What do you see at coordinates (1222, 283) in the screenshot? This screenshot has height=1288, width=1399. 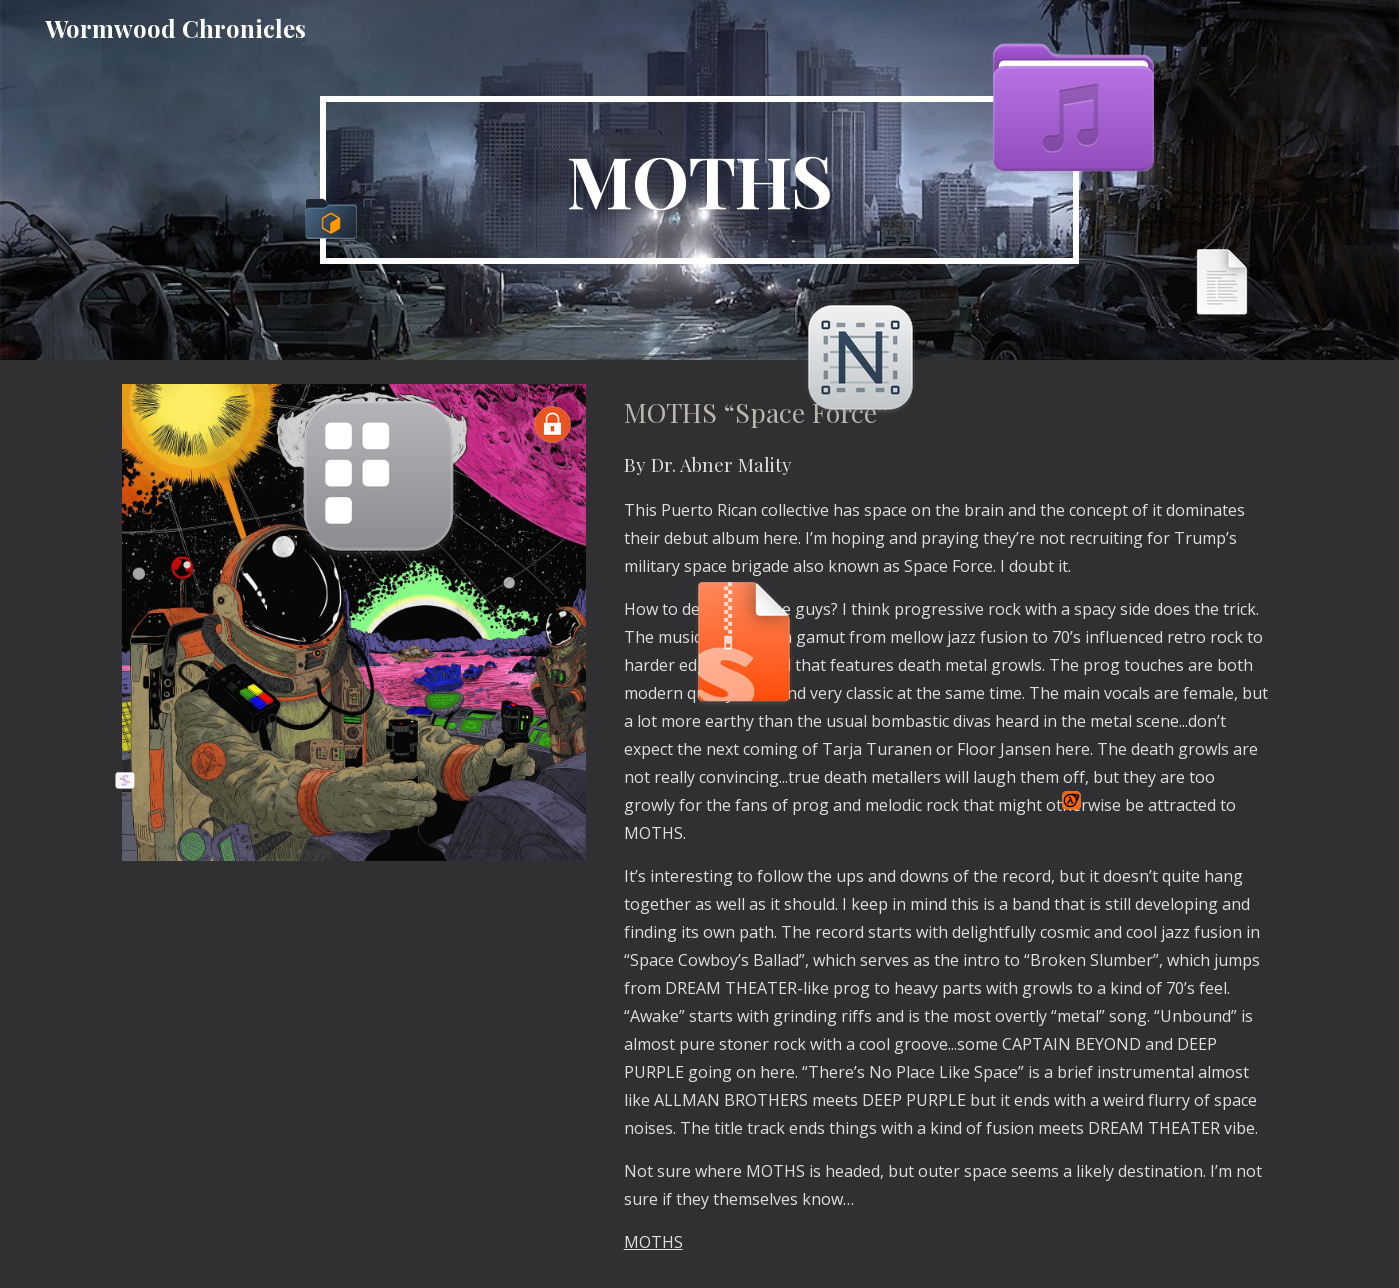 I see `a text document file preview` at bounding box center [1222, 283].